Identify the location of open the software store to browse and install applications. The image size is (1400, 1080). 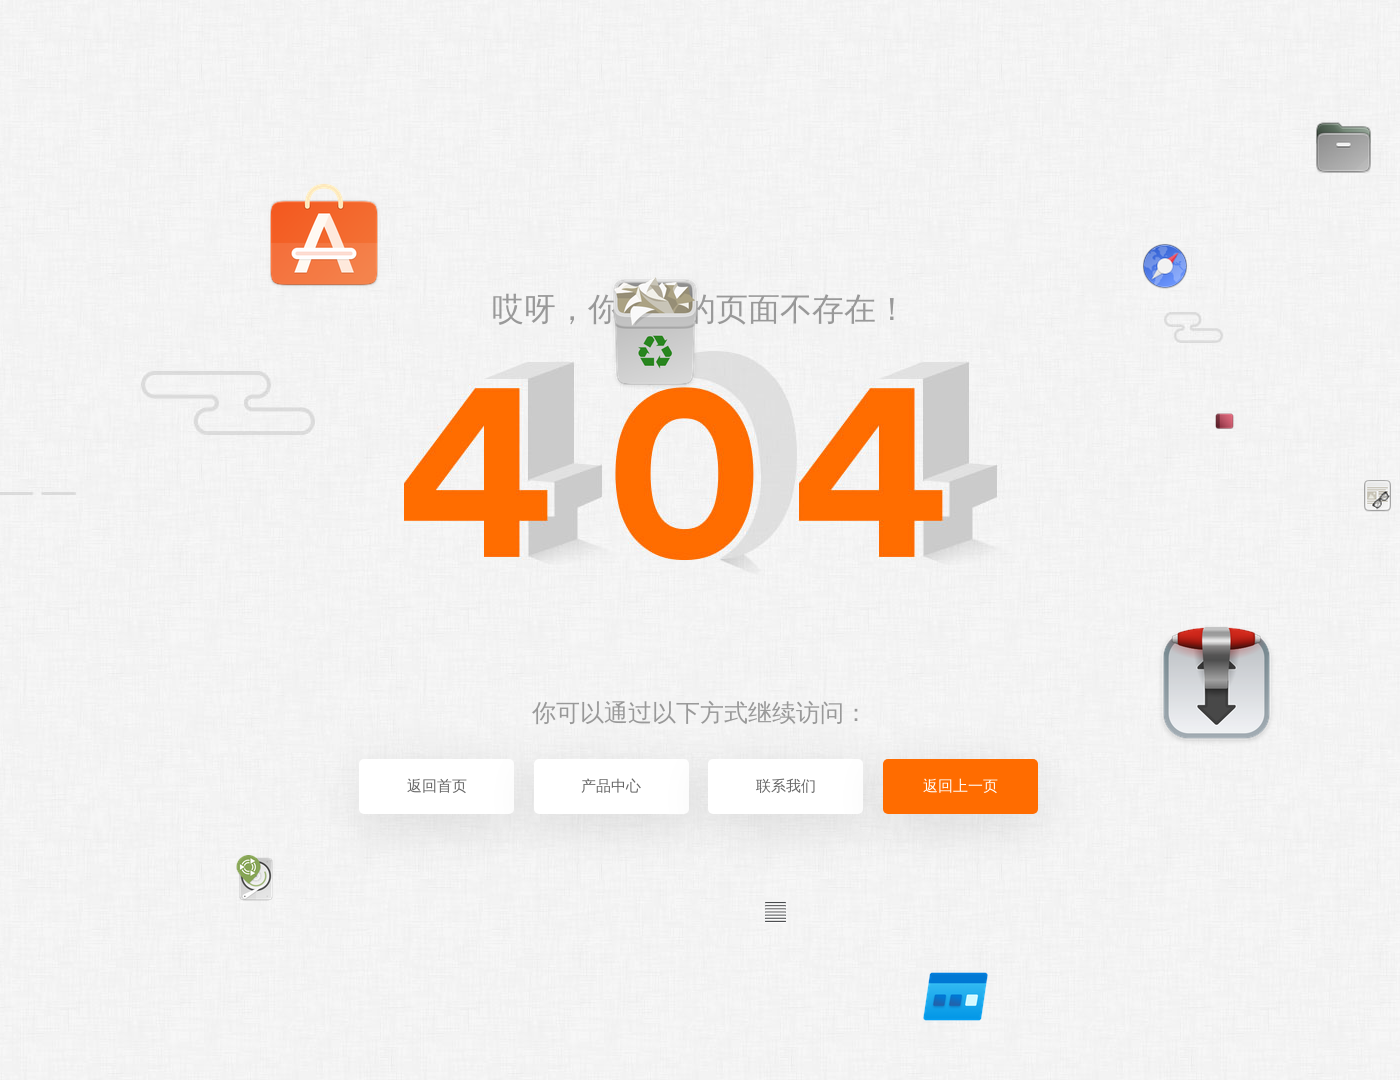
(324, 243).